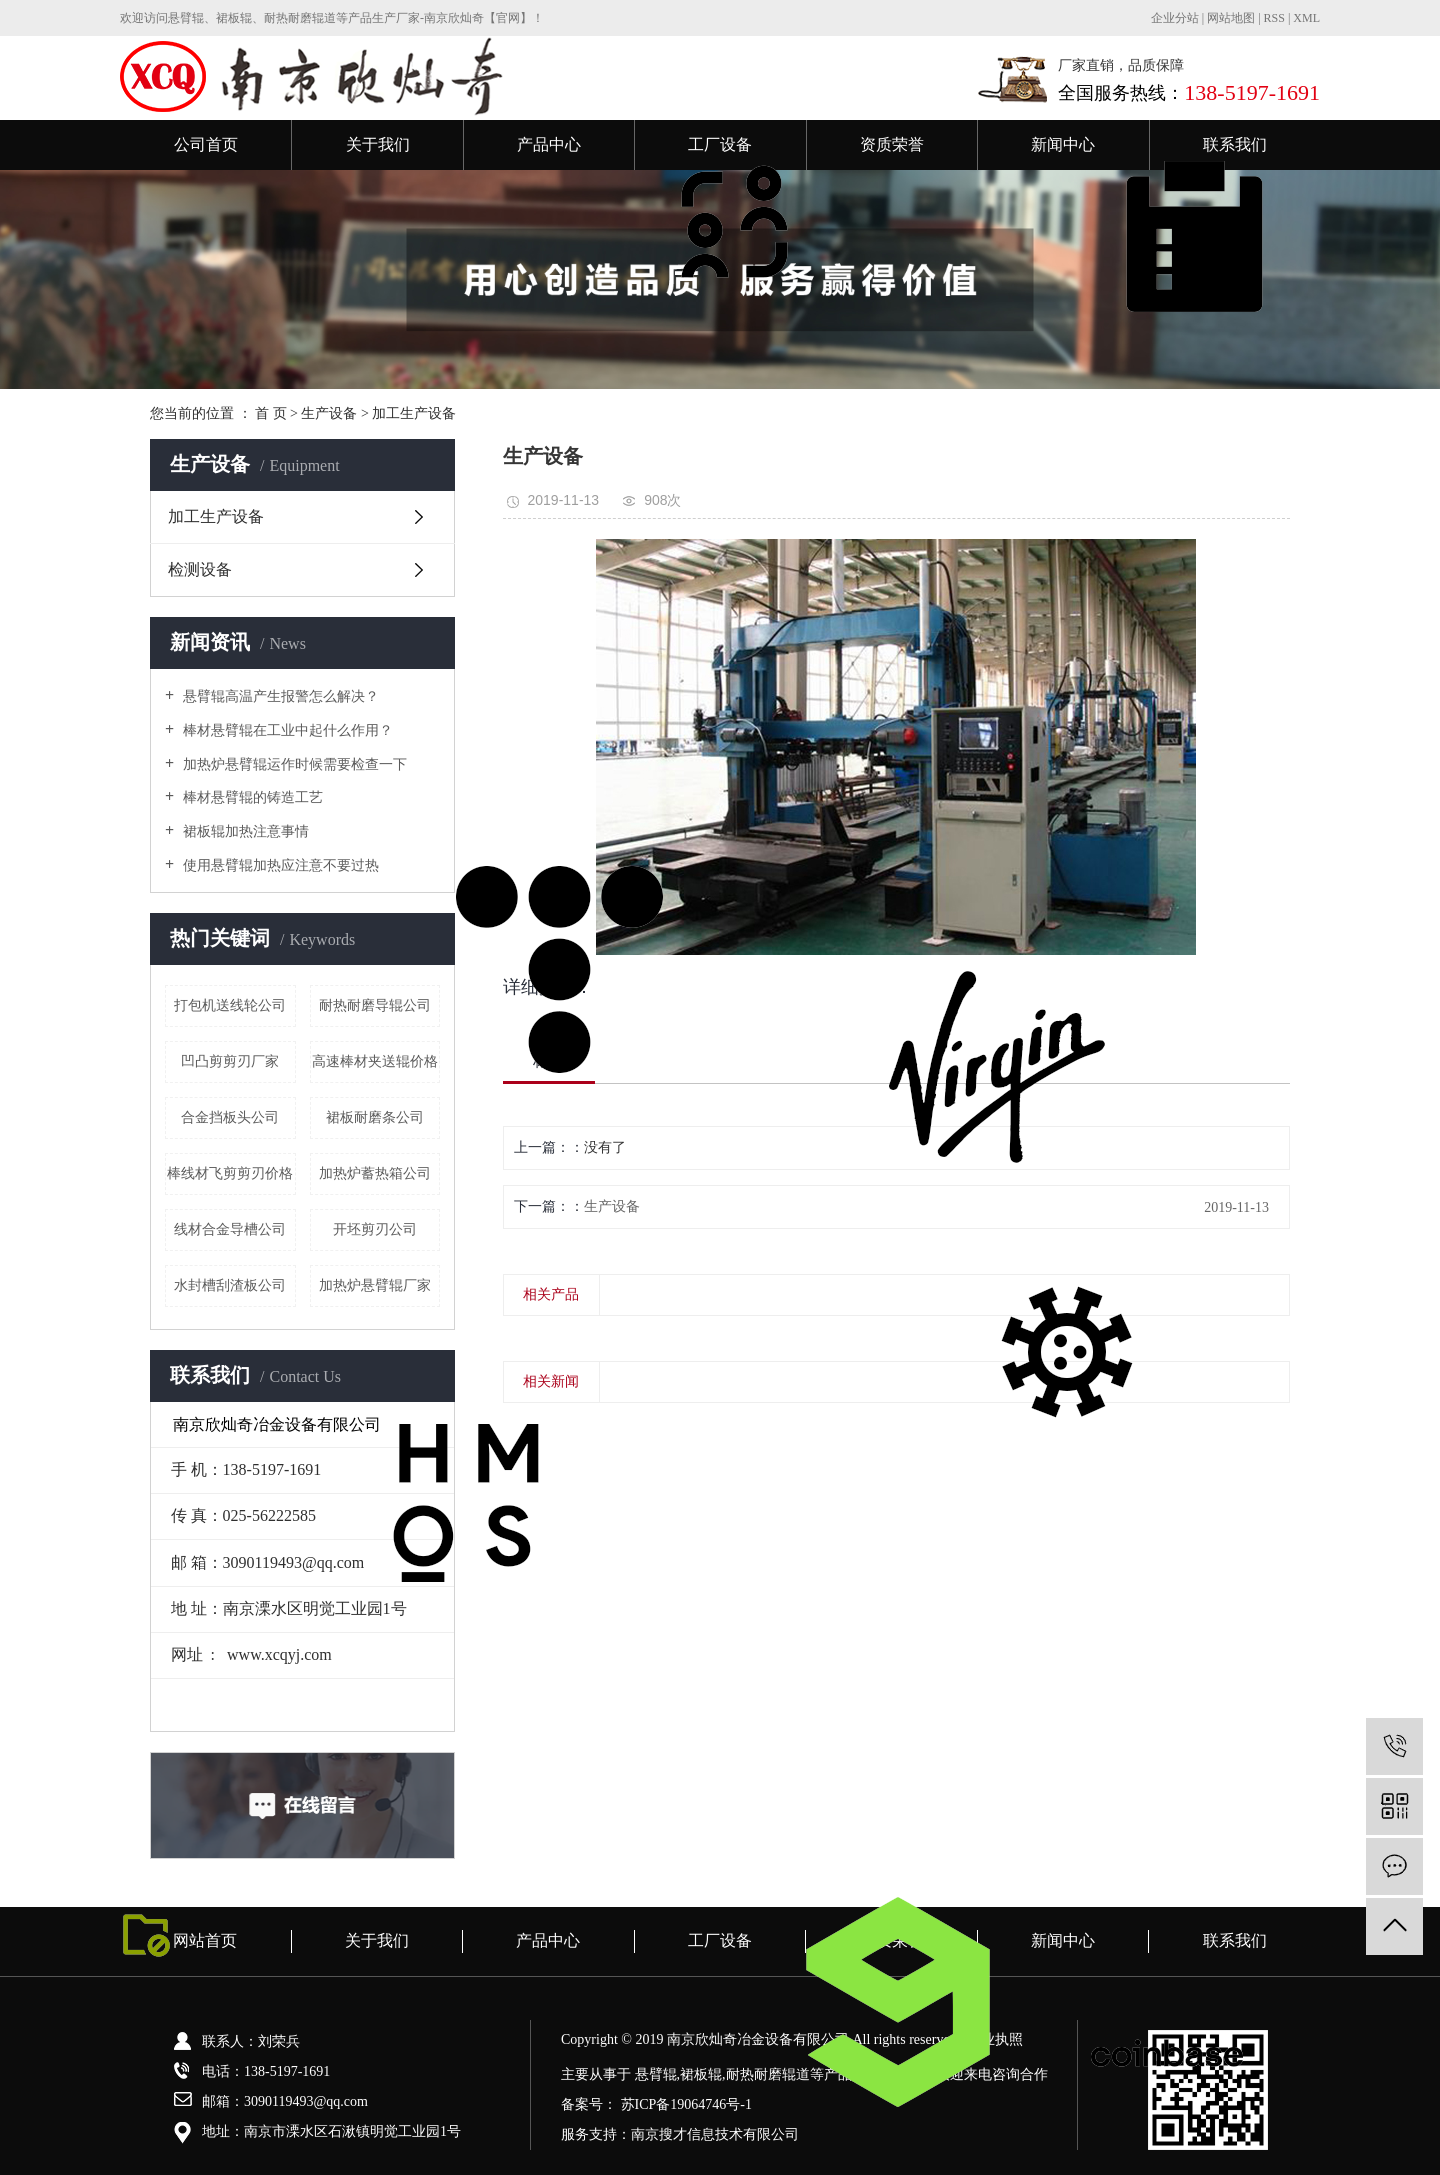  I want to click on access denied to this folder, so click(145, 1934).